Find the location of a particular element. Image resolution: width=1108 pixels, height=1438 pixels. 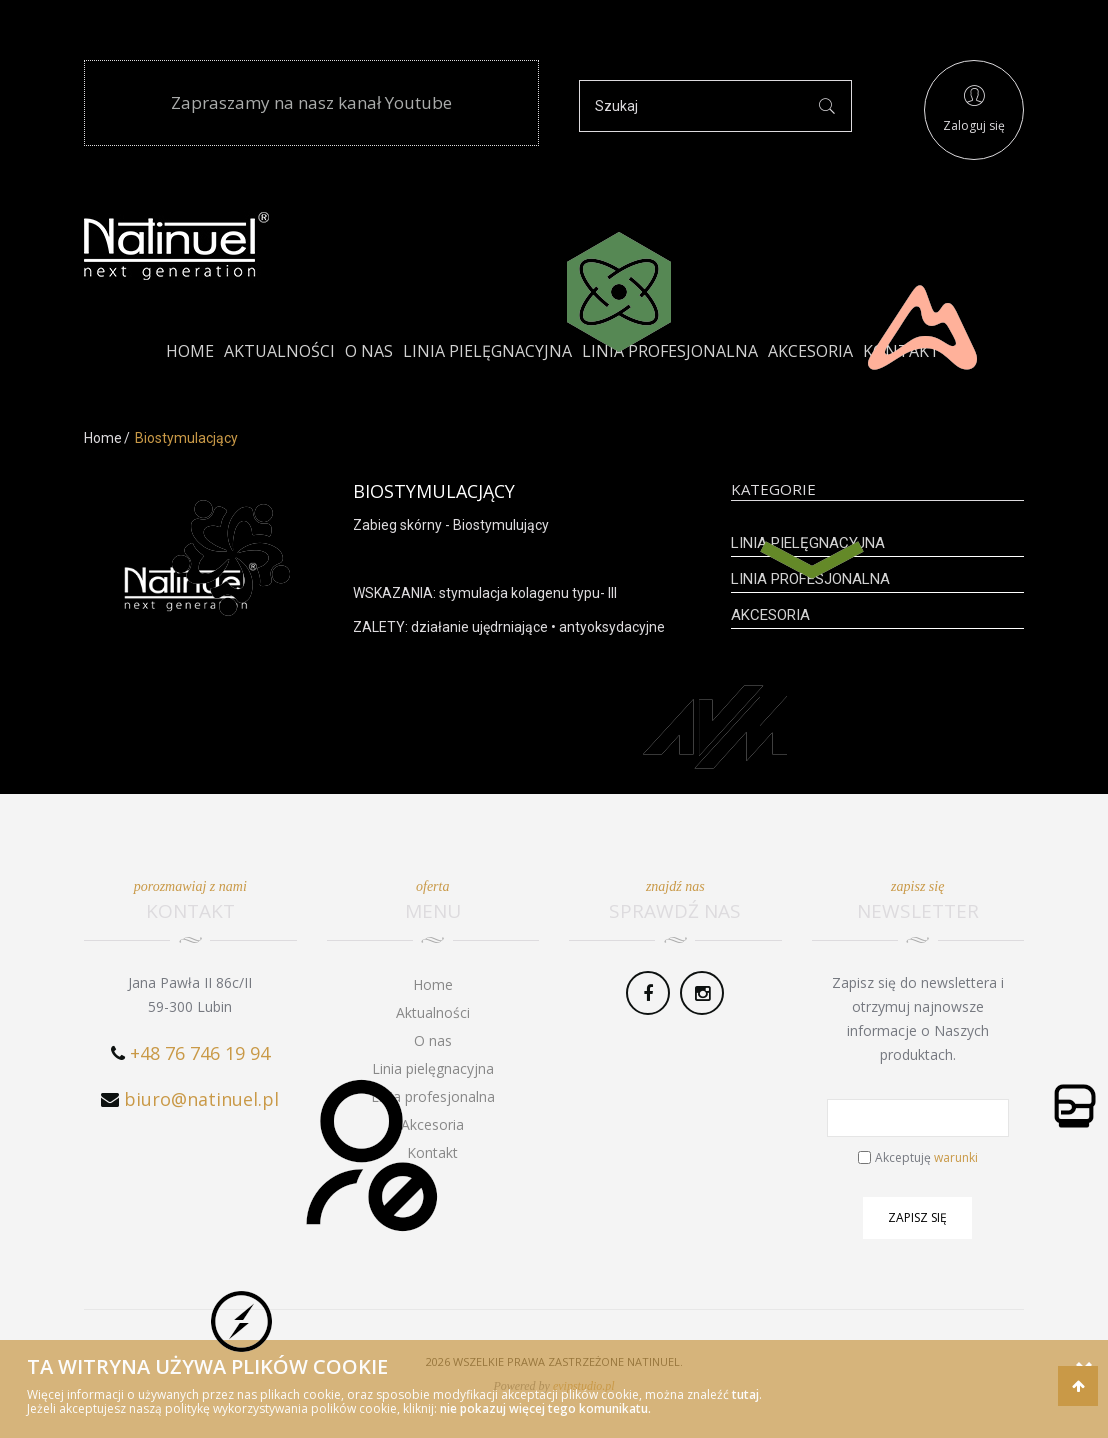

socket.io branding or integration is located at coordinates (241, 1321).